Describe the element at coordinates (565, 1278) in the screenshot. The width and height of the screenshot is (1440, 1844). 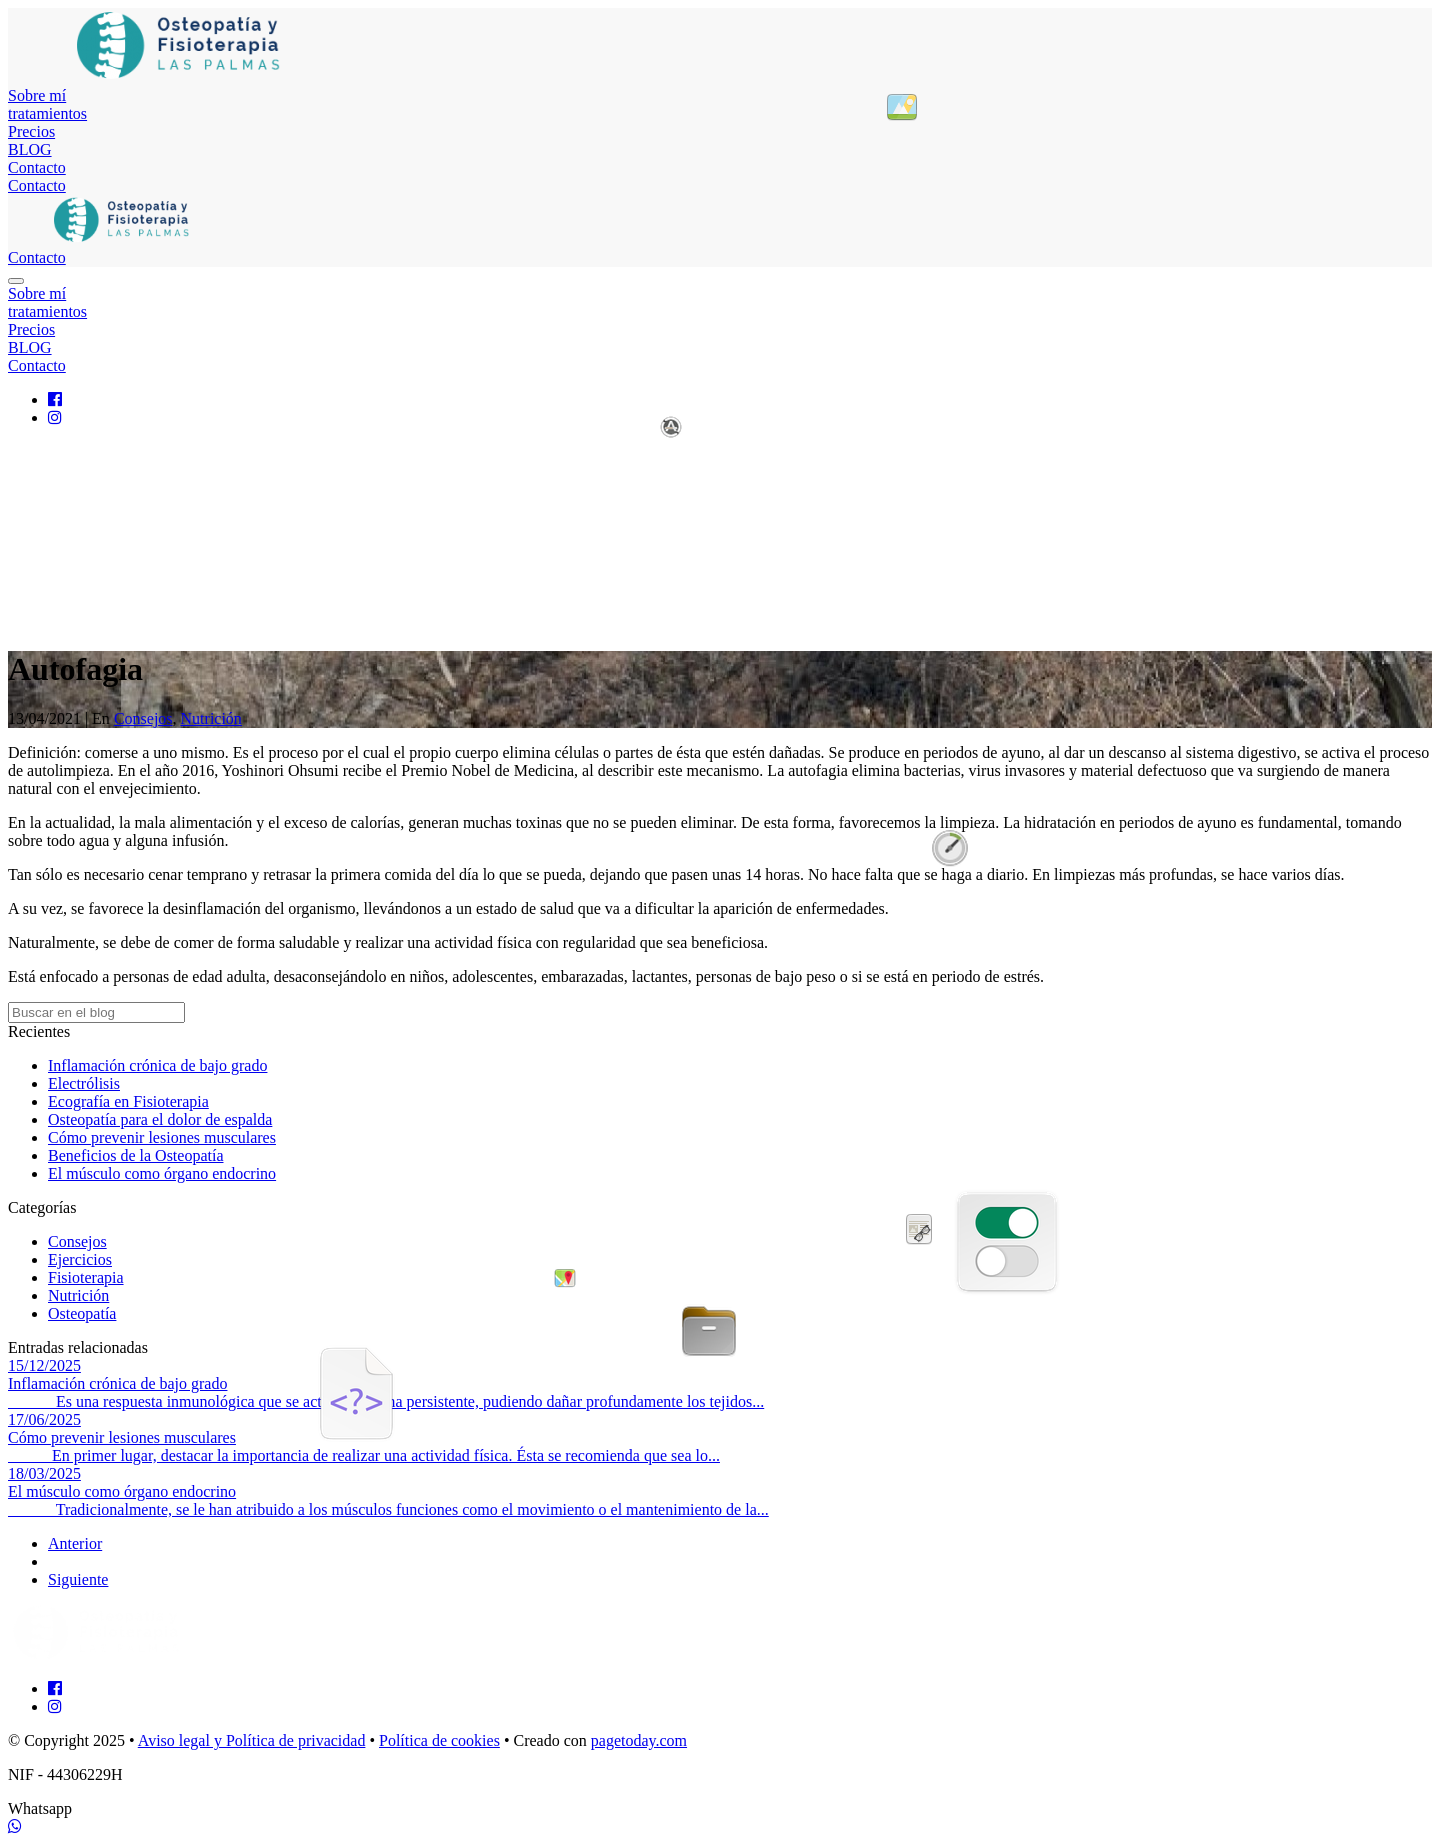
I see `open gnome maps application` at that location.